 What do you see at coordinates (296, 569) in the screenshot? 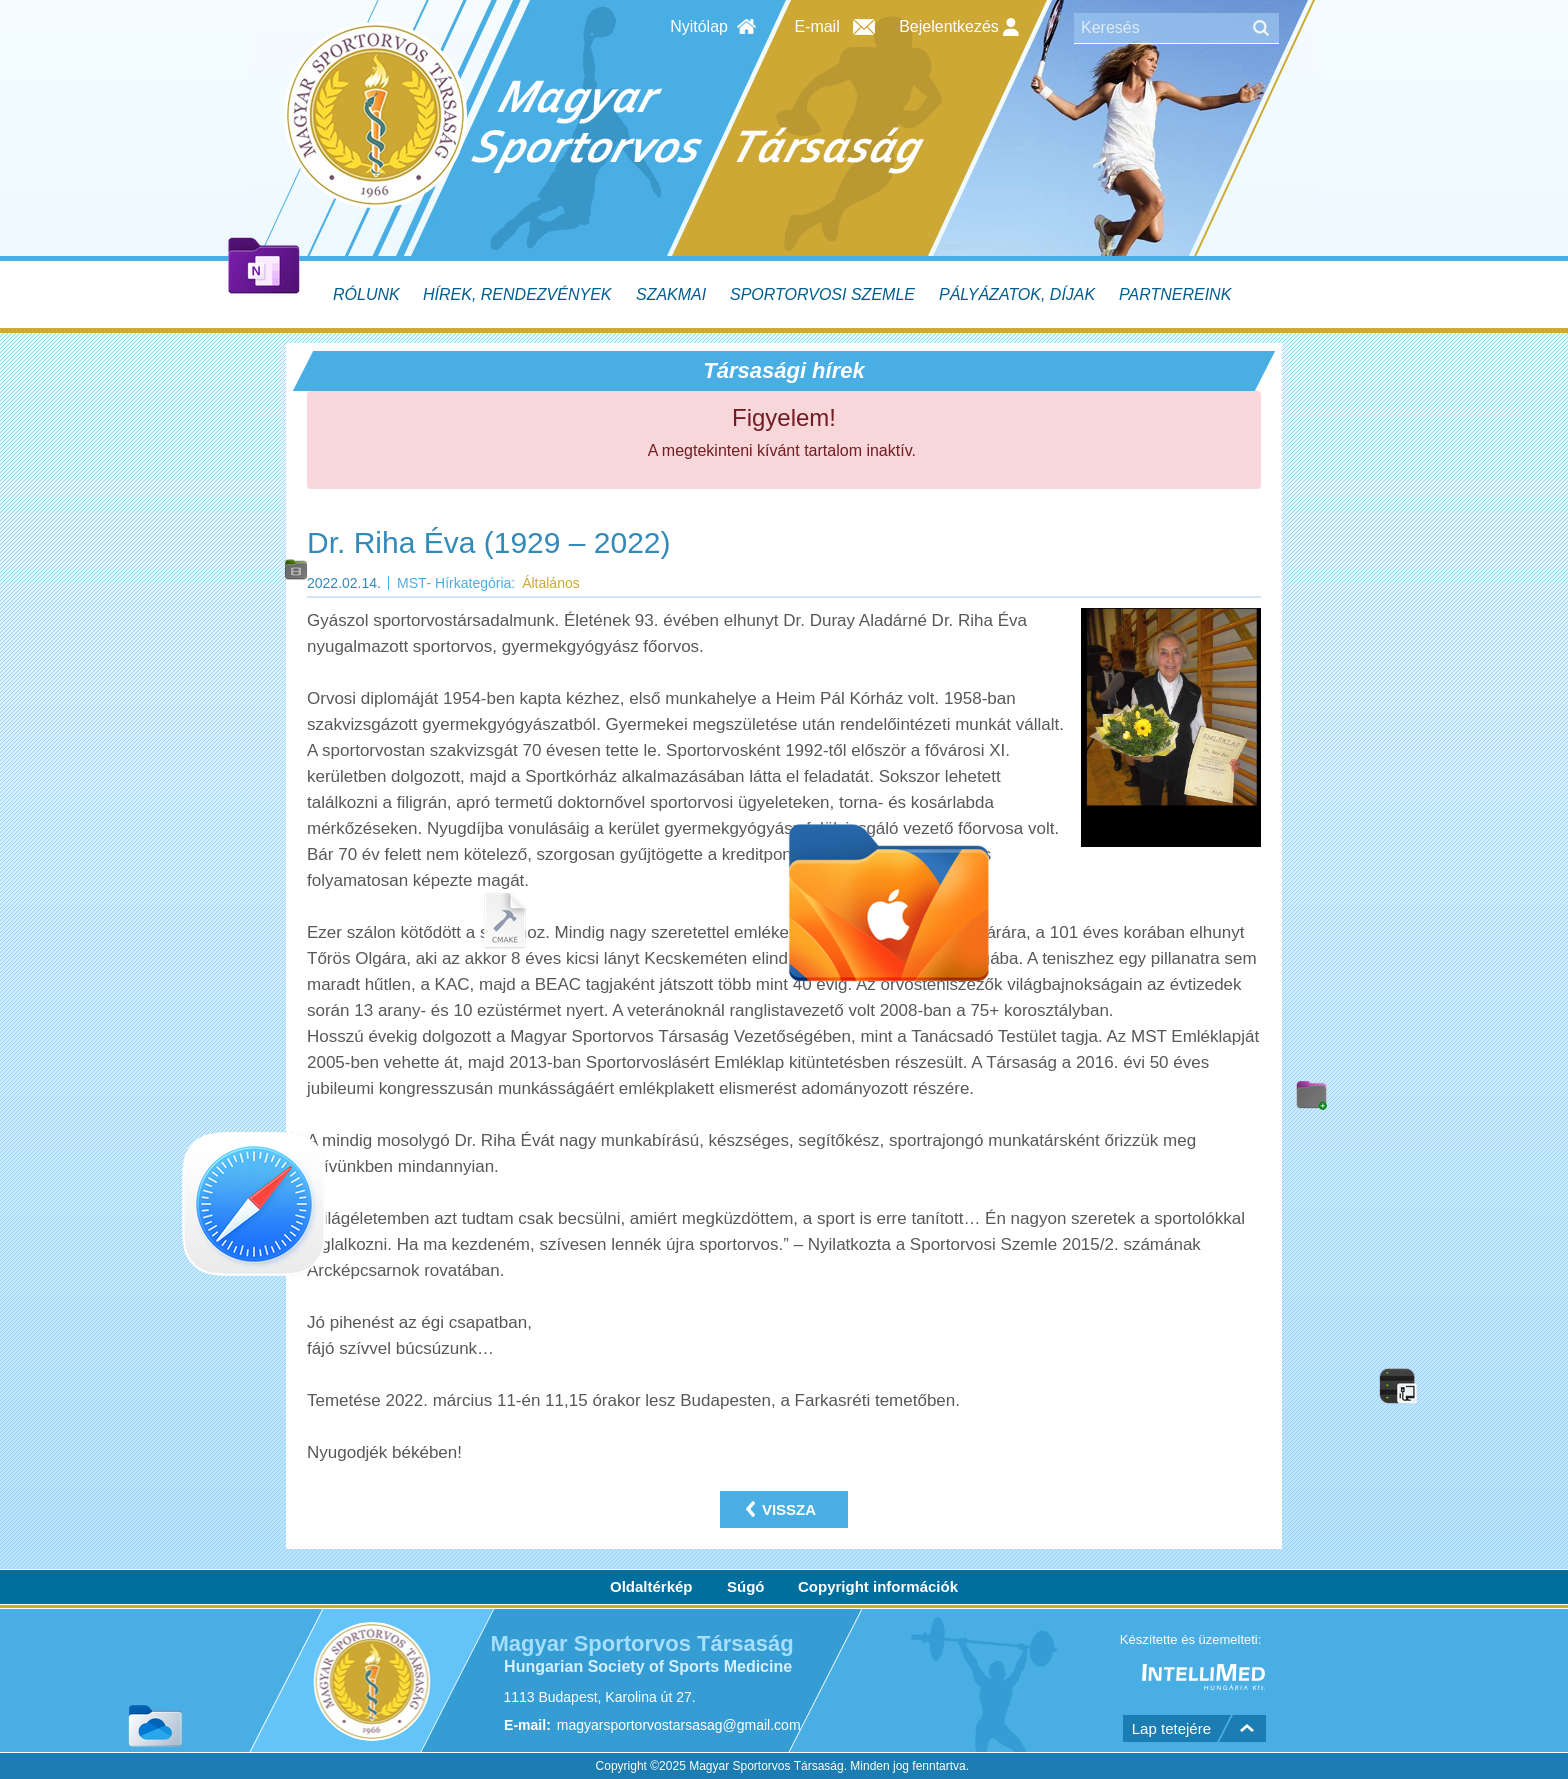
I see `open your videos folder` at bounding box center [296, 569].